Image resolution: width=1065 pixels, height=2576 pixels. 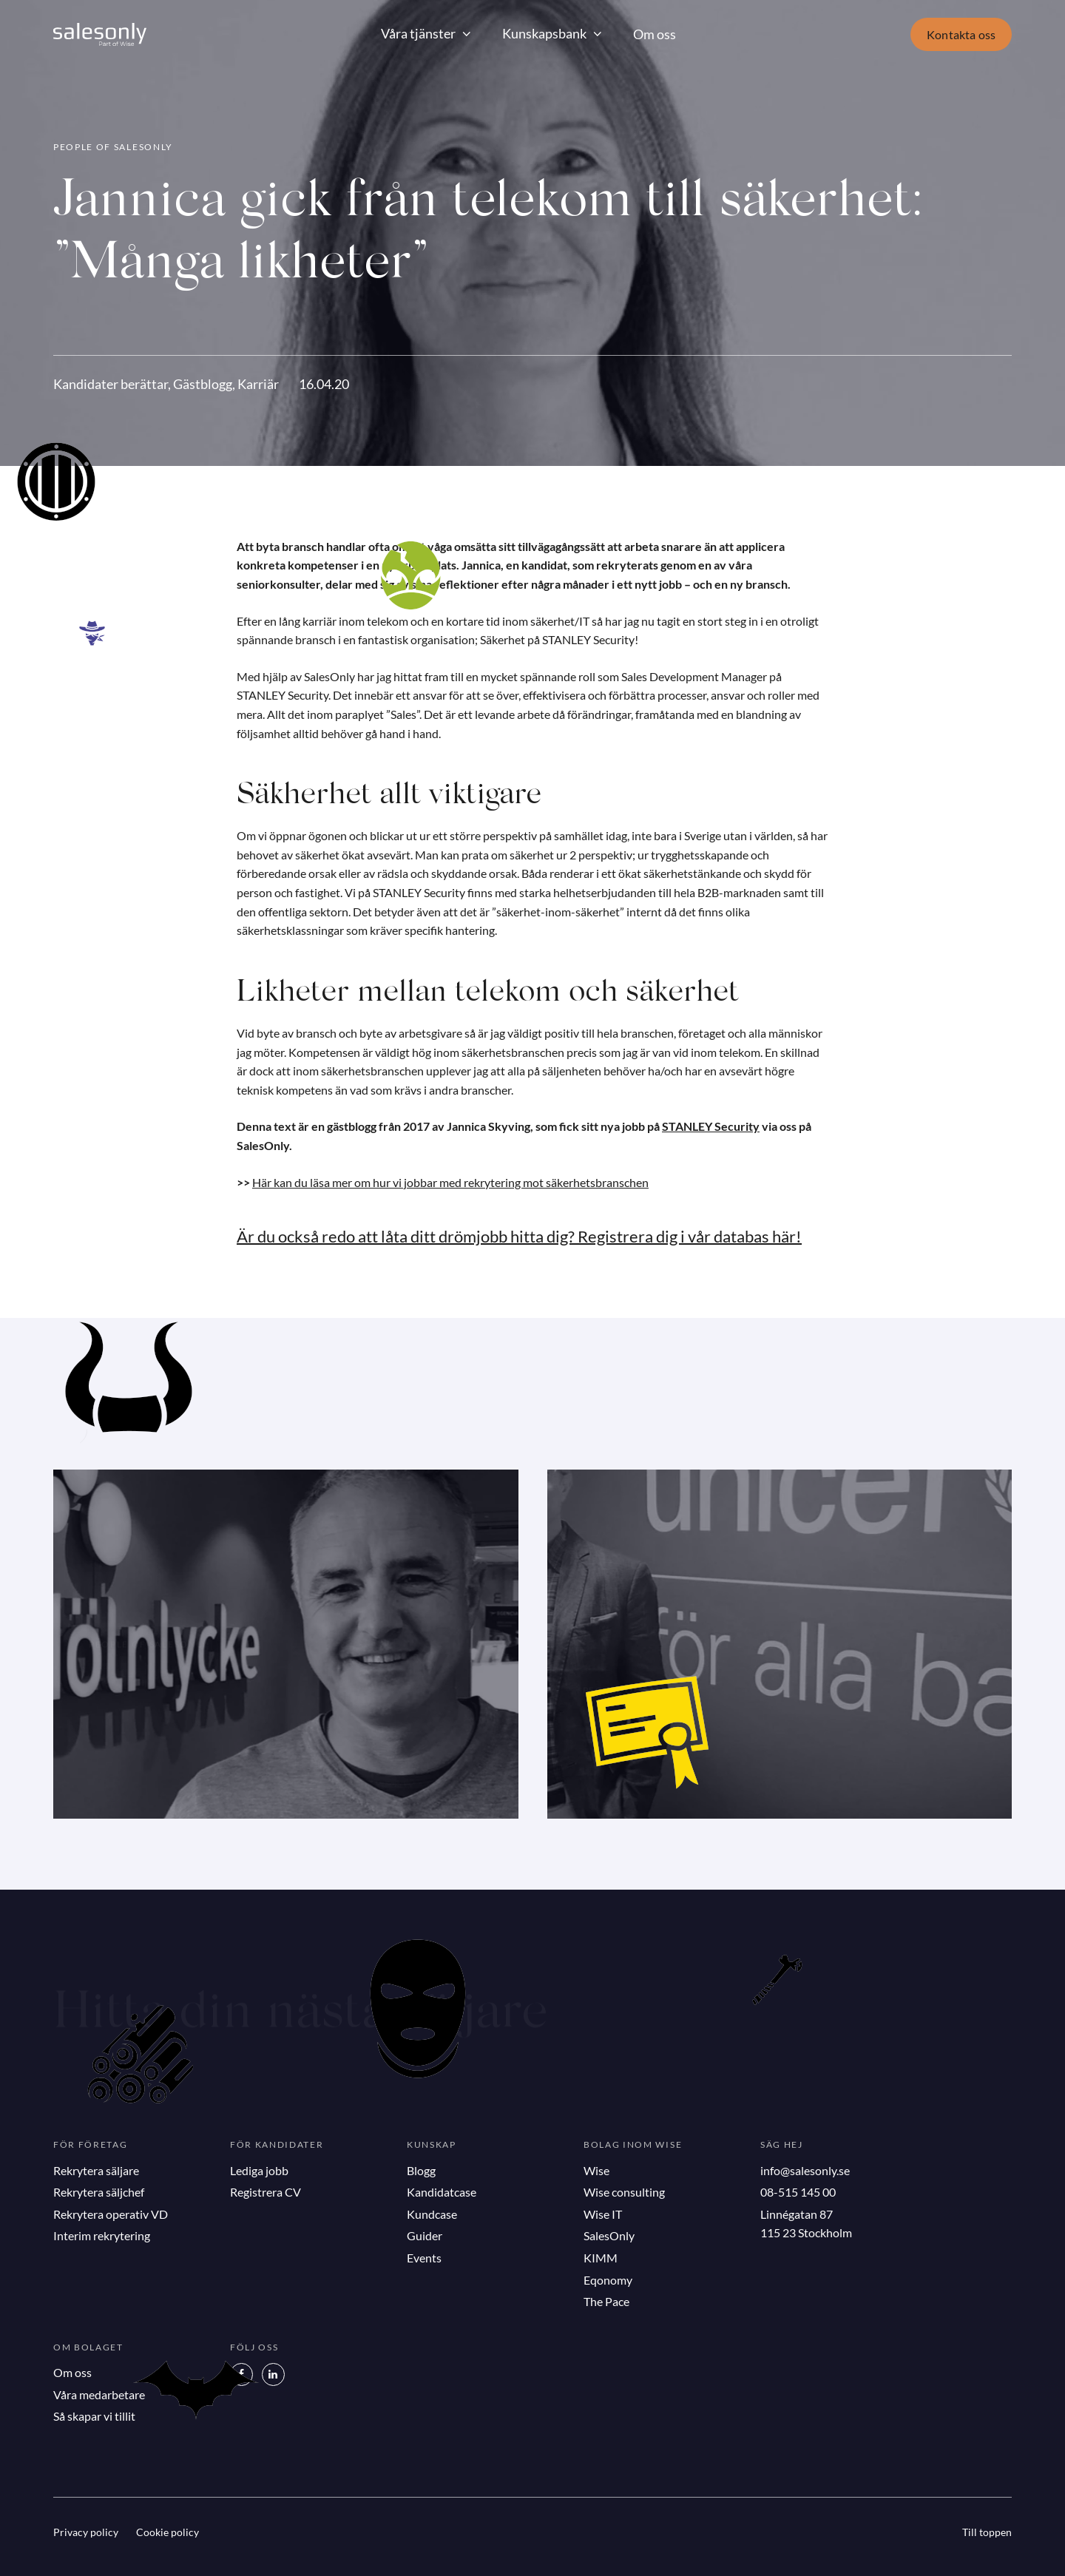 I want to click on access viking or warrior-themed game content, so click(x=129, y=1381).